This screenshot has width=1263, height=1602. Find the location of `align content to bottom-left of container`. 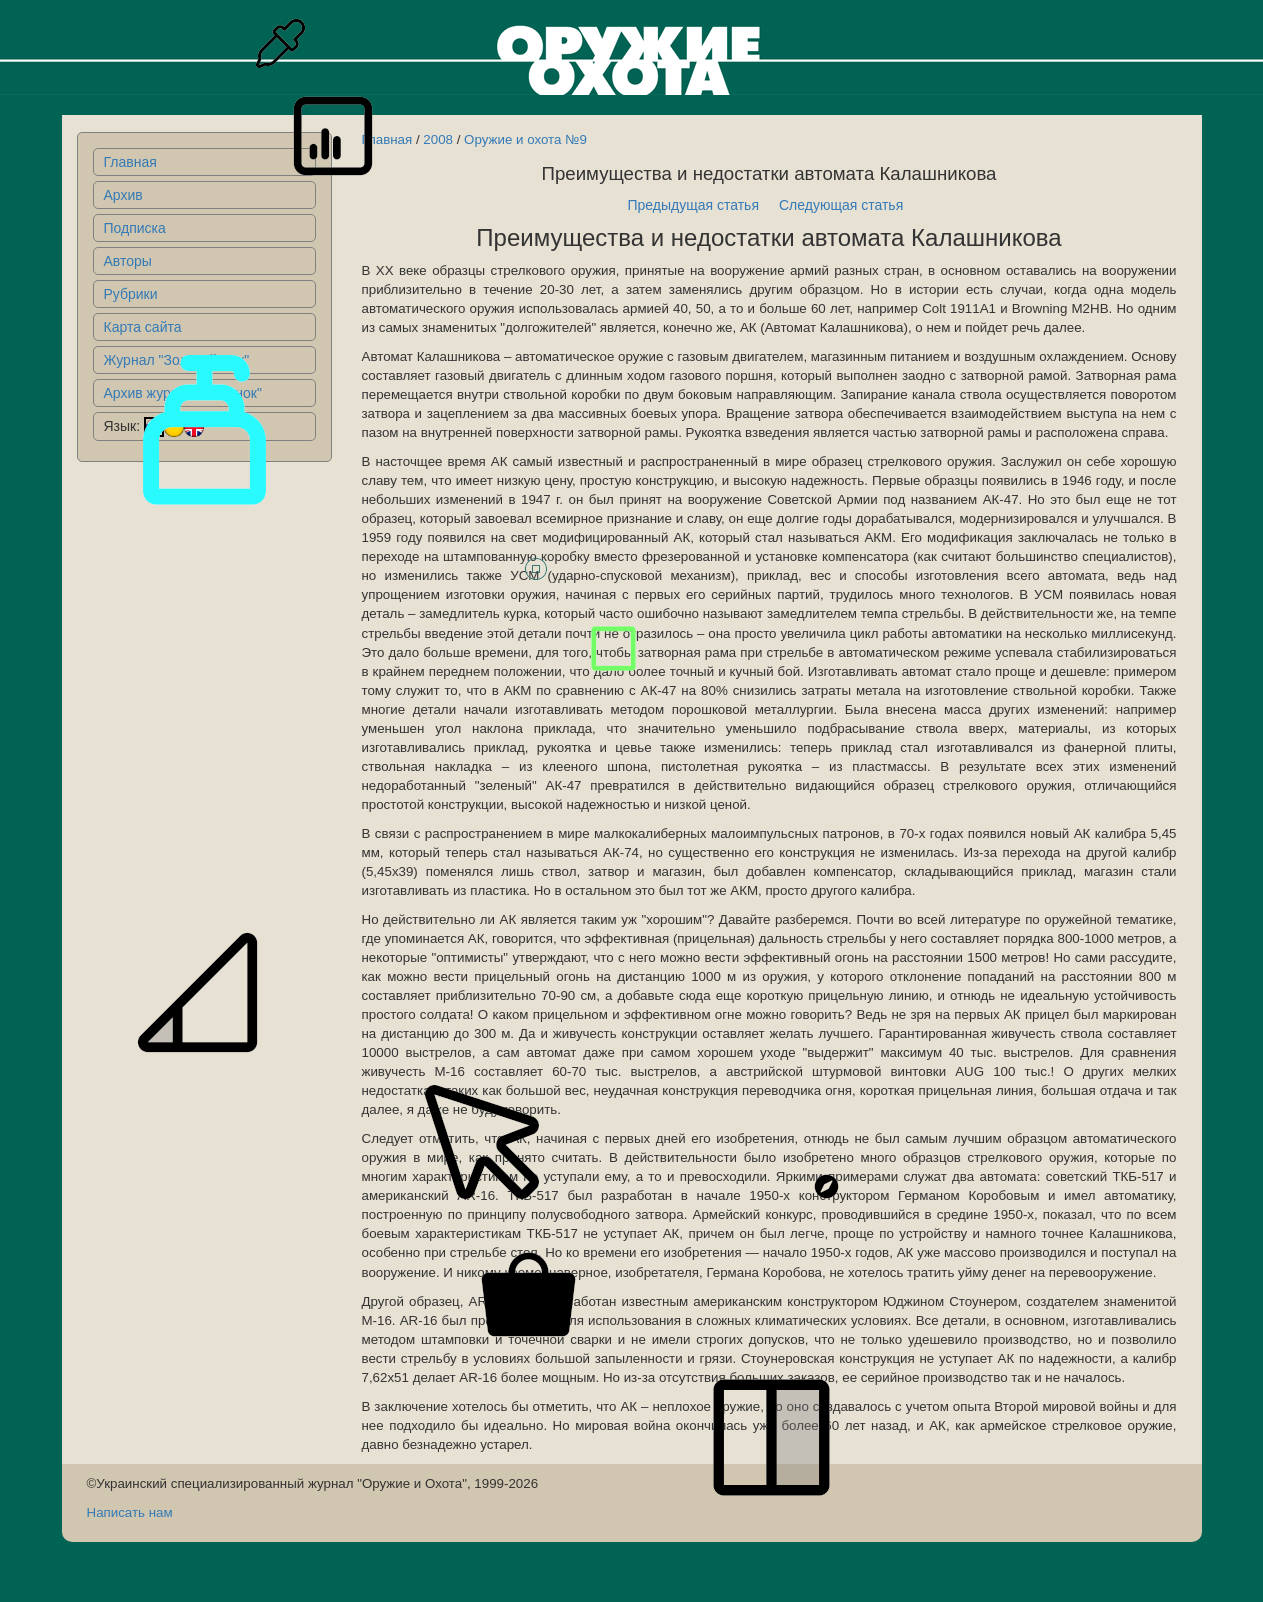

align content to bottom-left of container is located at coordinates (333, 136).